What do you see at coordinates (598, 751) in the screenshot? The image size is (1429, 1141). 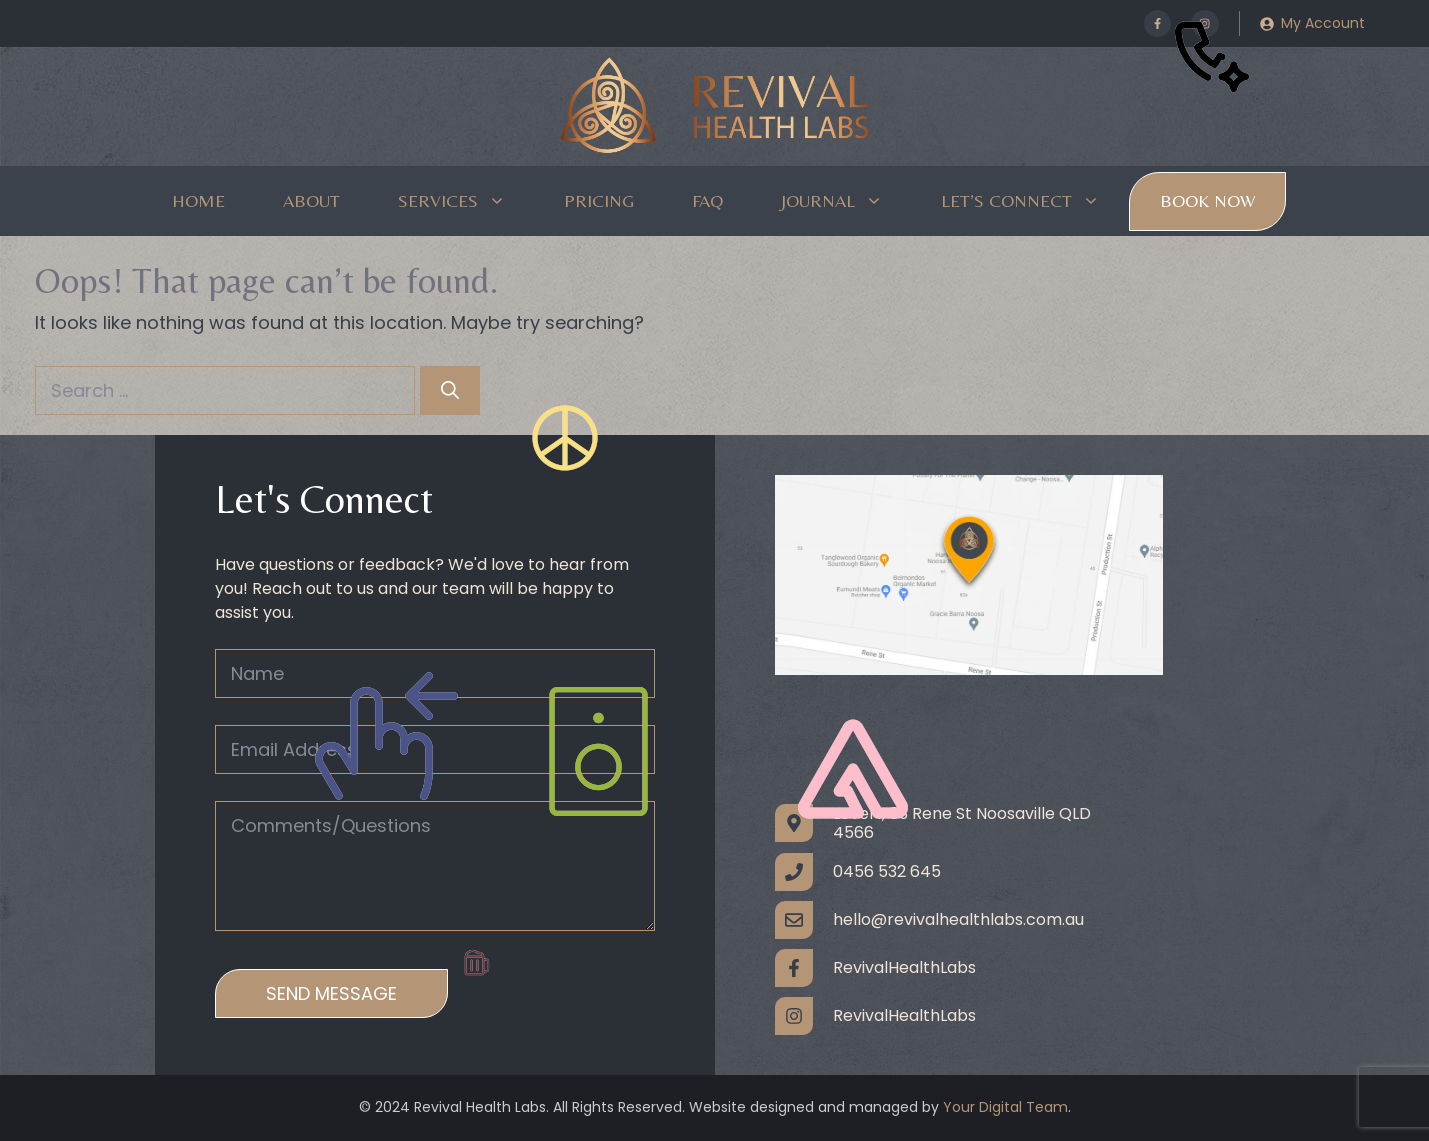 I see `adjust speaker or audio output settings` at bounding box center [598, 751].